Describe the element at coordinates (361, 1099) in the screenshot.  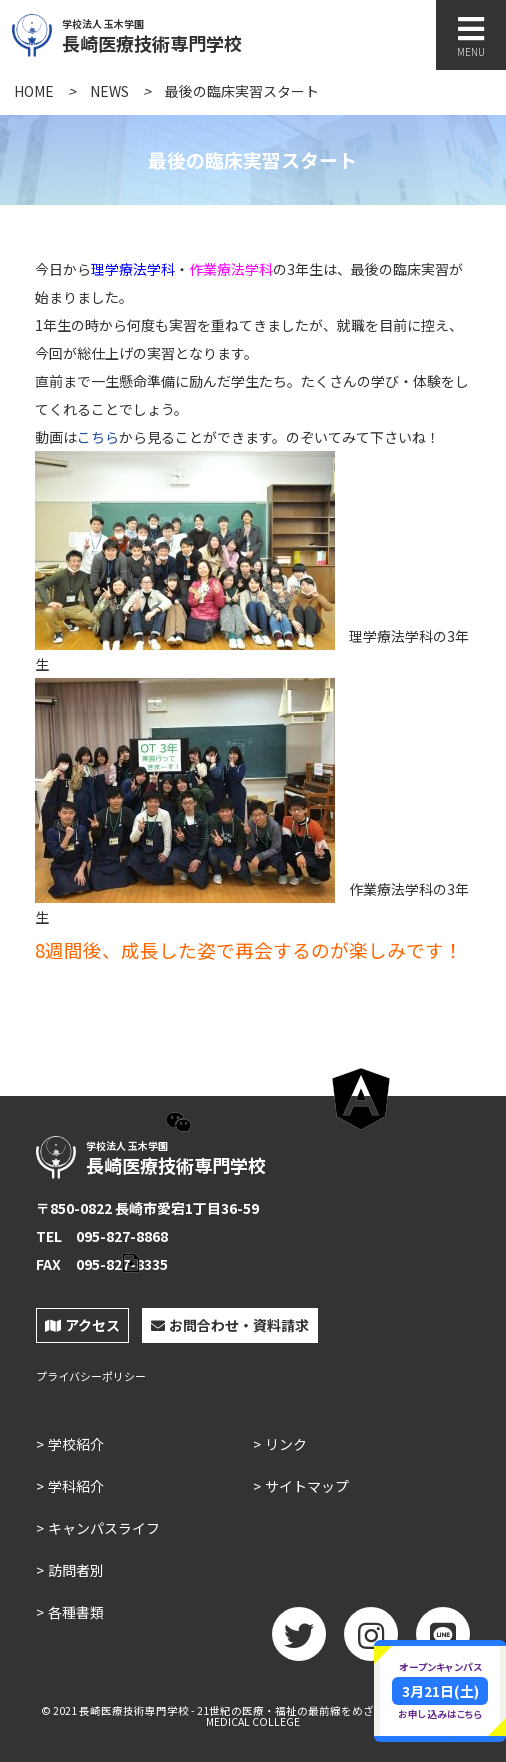
I see `AngularJS framework logo` at that location.